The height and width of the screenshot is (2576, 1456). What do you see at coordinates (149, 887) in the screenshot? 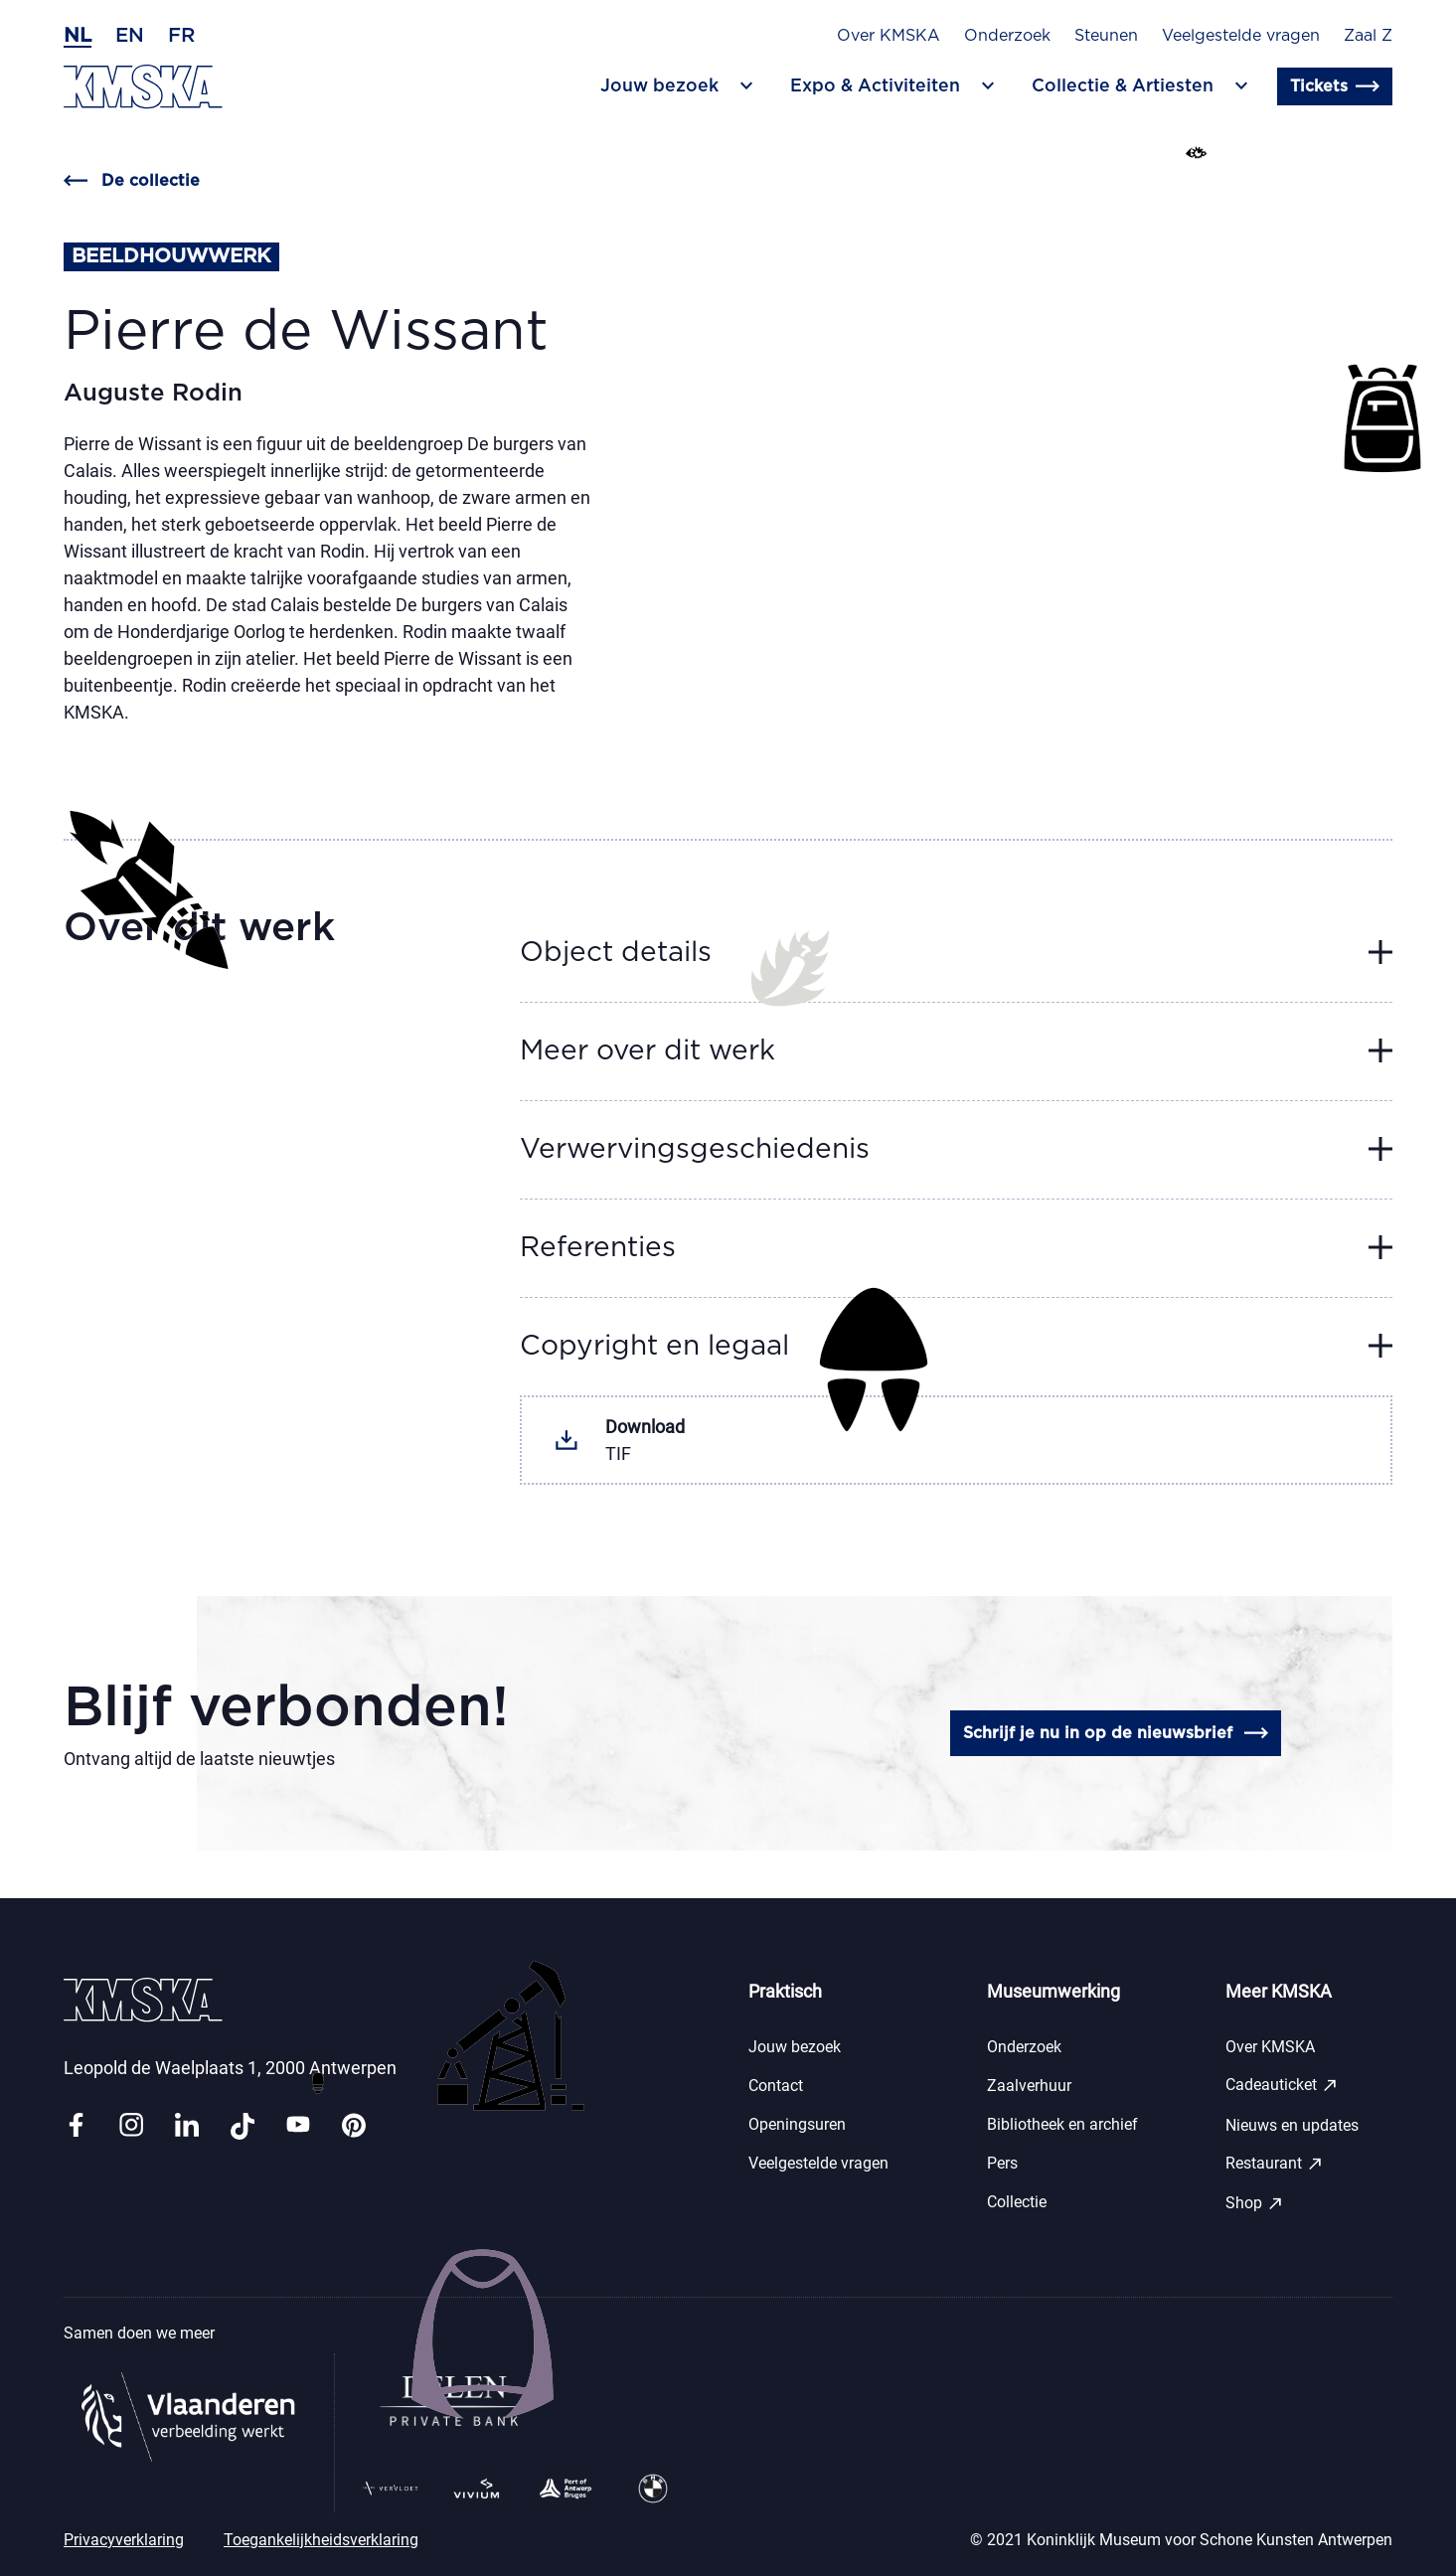
I see `launch or deploy an application` at bounding box center [149, 887].